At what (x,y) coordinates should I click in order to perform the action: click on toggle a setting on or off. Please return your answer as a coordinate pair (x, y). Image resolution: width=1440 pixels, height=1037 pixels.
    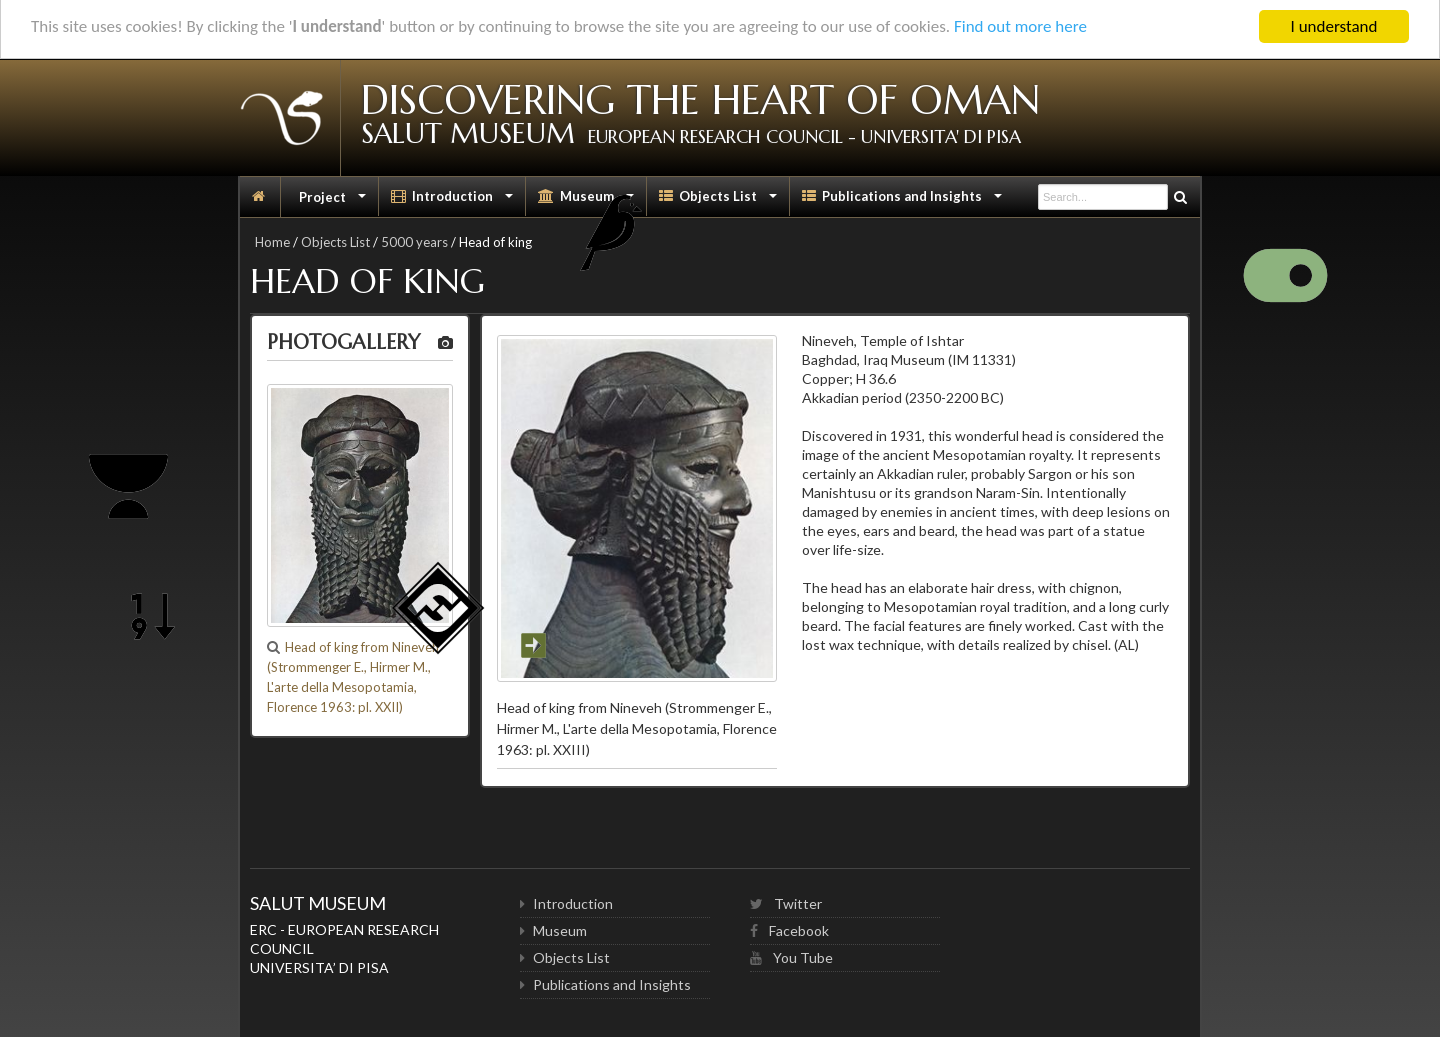
    Looking at the image, I should click on (1285, 275).